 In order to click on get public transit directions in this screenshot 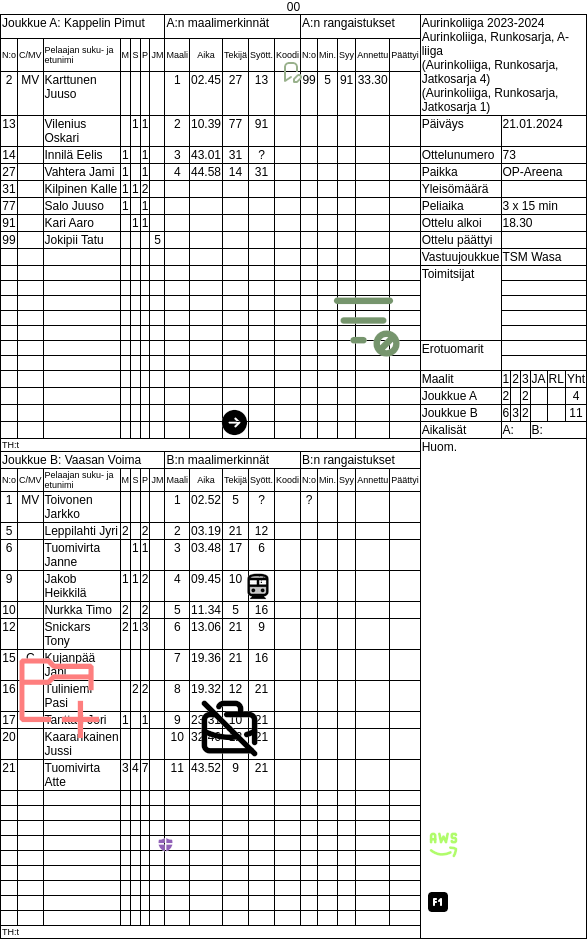, I will do `click(258, 587)`.